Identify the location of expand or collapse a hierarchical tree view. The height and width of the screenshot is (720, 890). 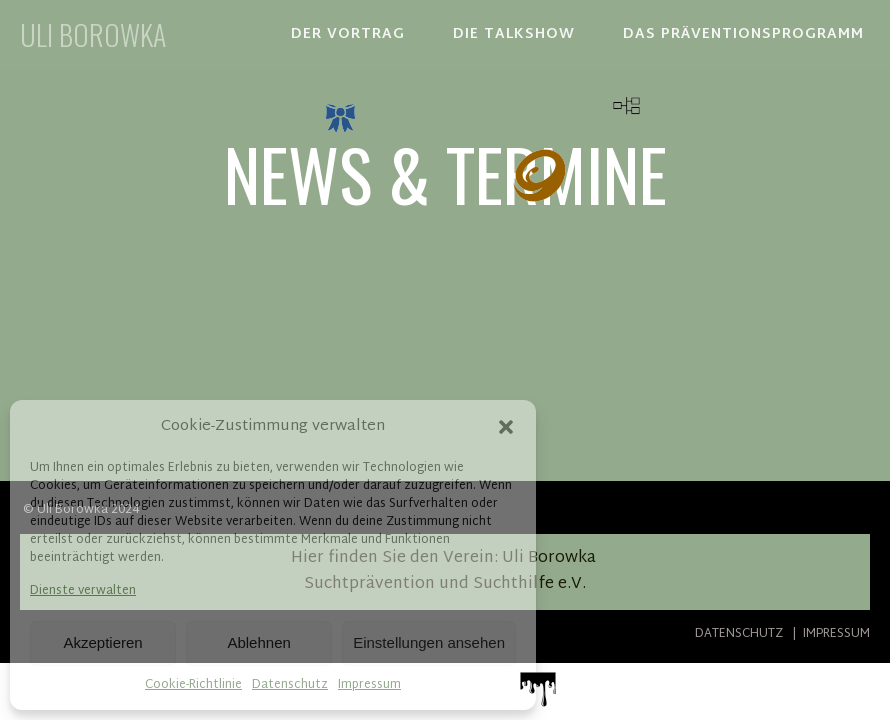
(626, 105).